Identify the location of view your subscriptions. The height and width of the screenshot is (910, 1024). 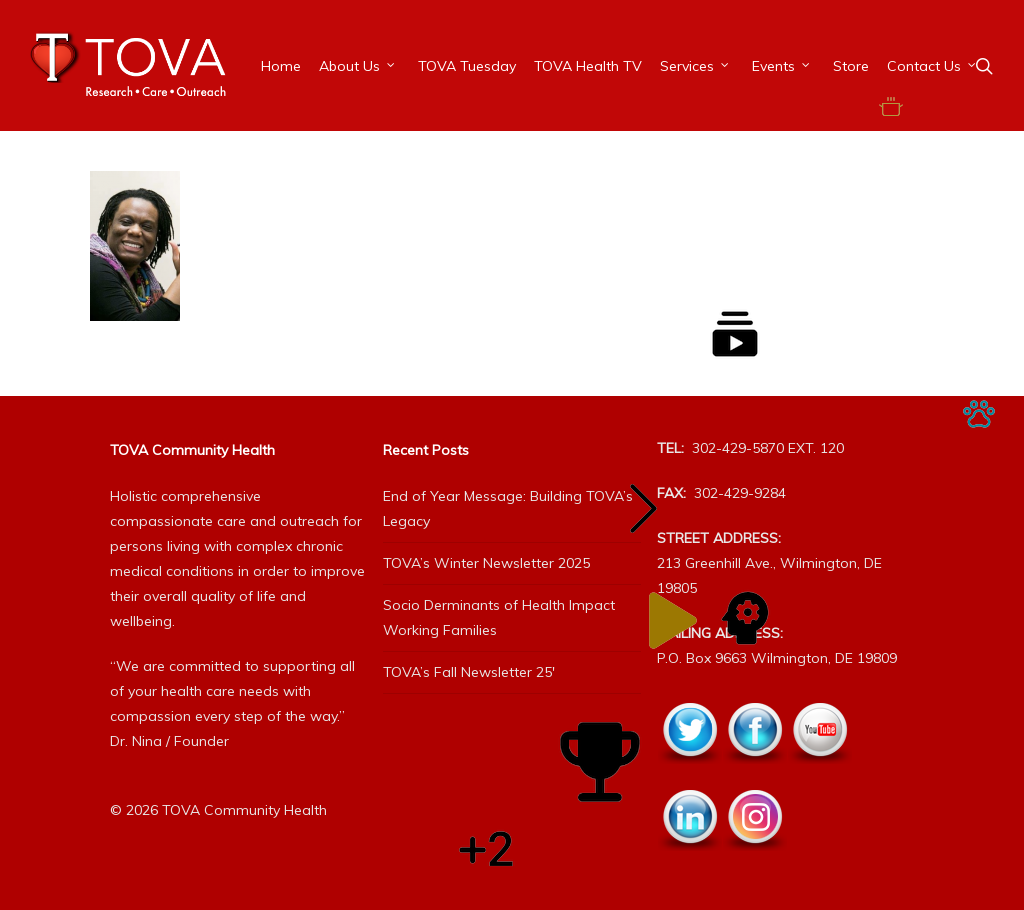
(735, 334).